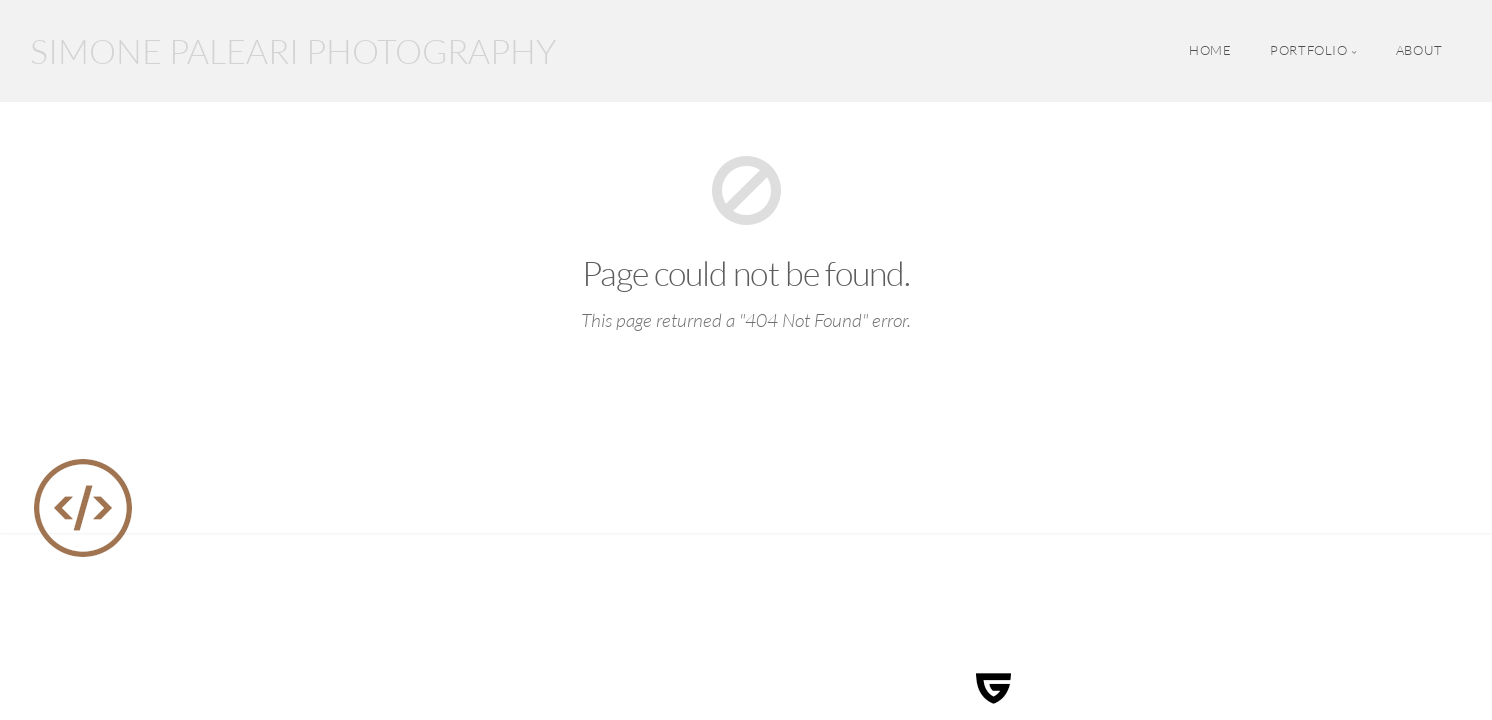 The image size is (1492, 720). I want to click on codecrafters logo, so click(83, 508).